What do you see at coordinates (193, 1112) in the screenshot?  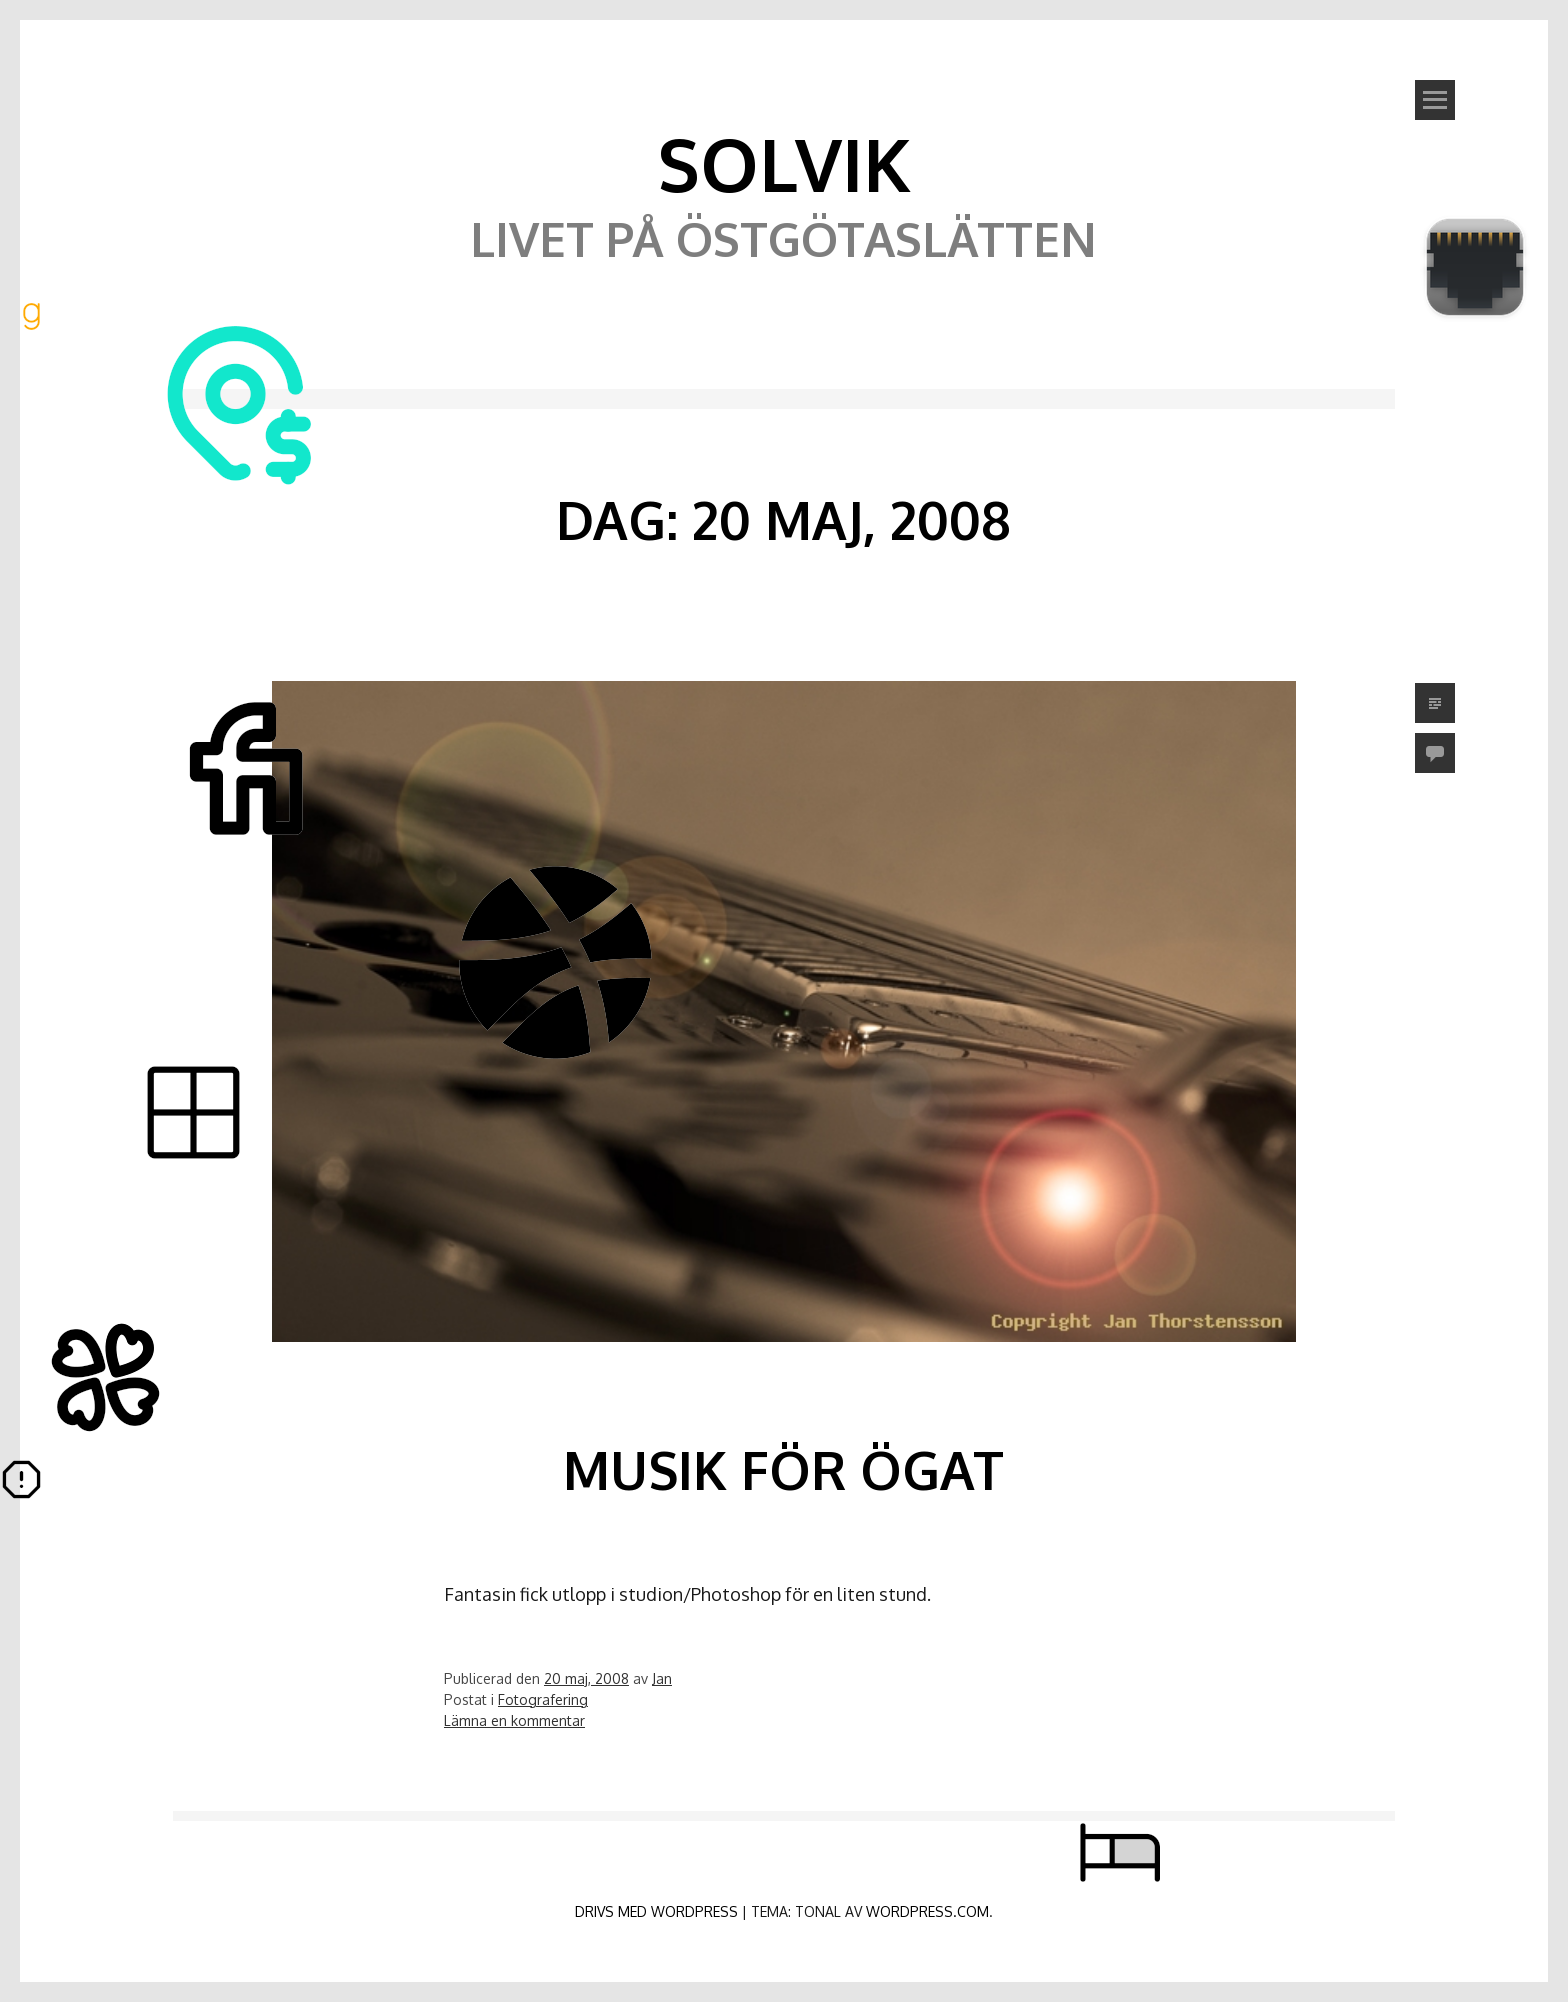 I see `view items in grid layout` at bounding box center [193, 1112].